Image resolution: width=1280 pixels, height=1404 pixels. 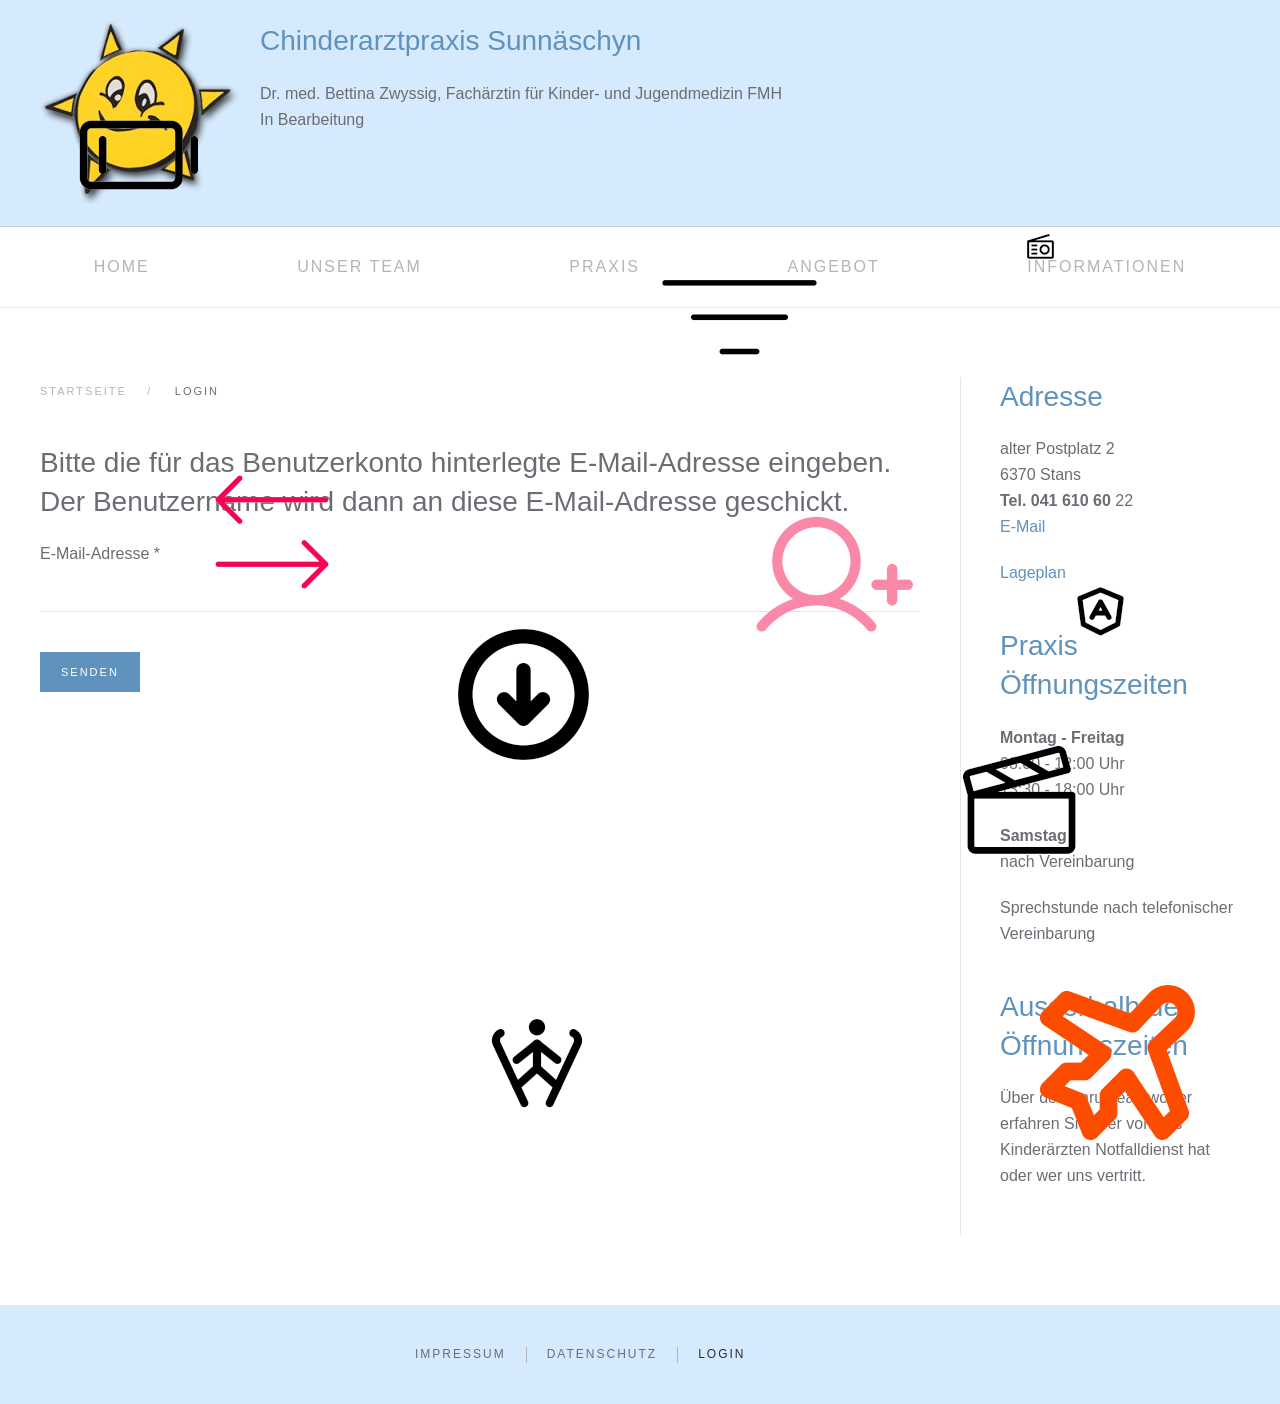 I want to click on enable airplane mode, so click(x=1120, y=1059).